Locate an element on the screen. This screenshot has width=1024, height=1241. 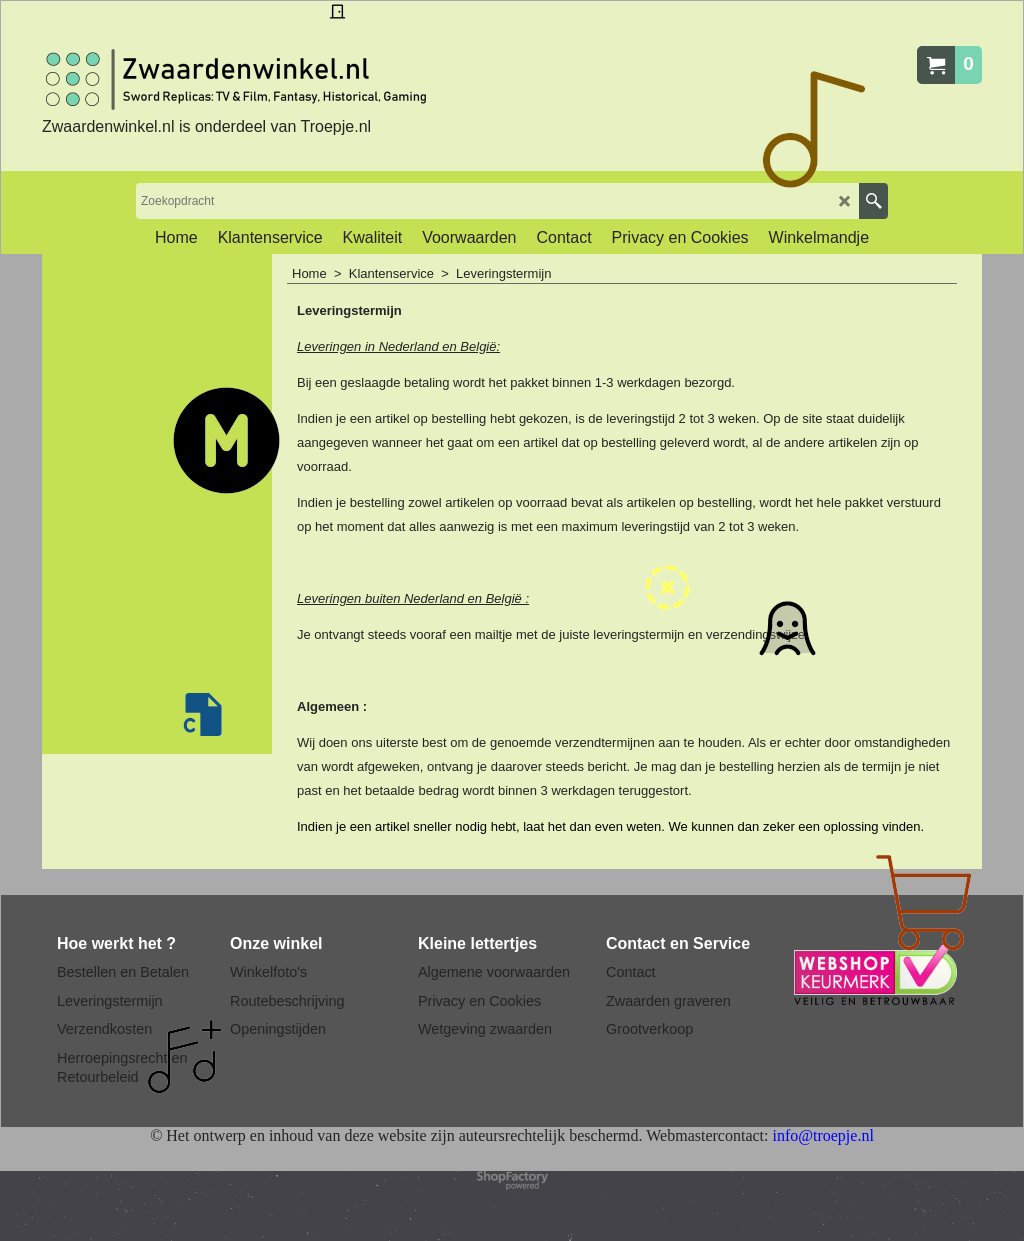
metro or subway transit indicator is located at coordinates (226, 440).